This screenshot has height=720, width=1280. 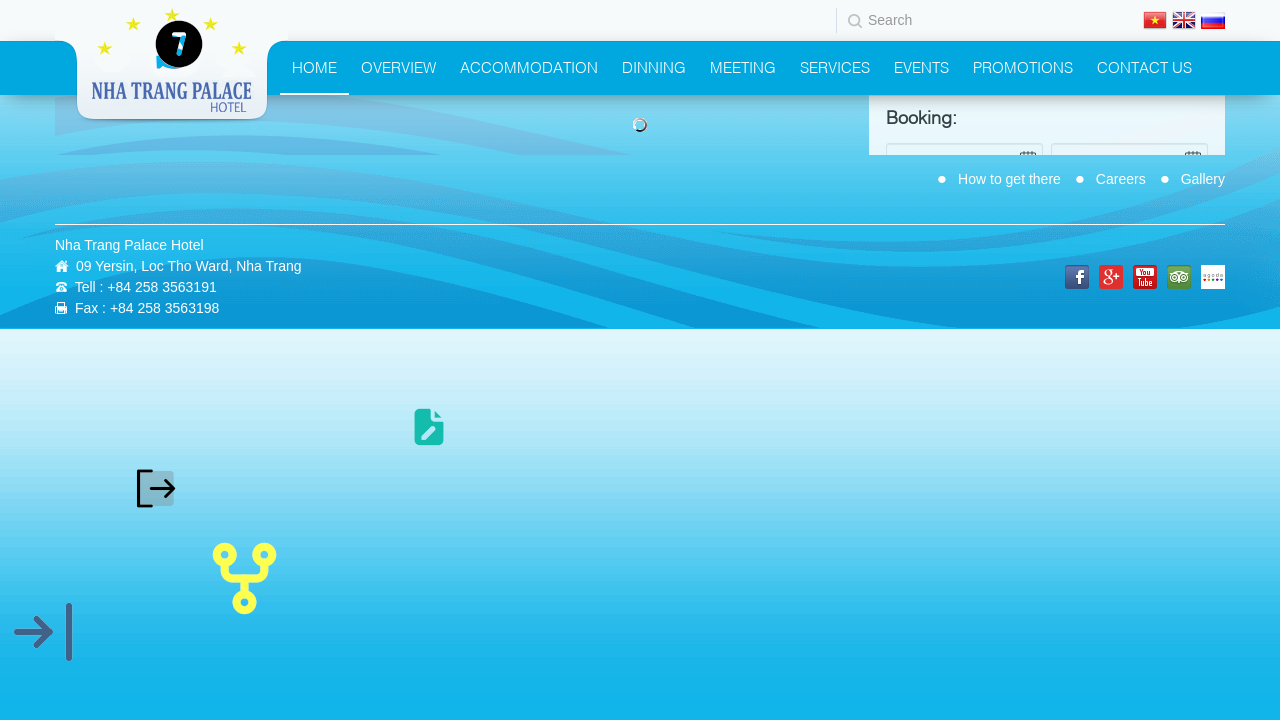 What do you see at coordinates (179, 44) in the screenshot?
I see `indicates step 7 in a multi-step process` at bounding box center [179, 44].